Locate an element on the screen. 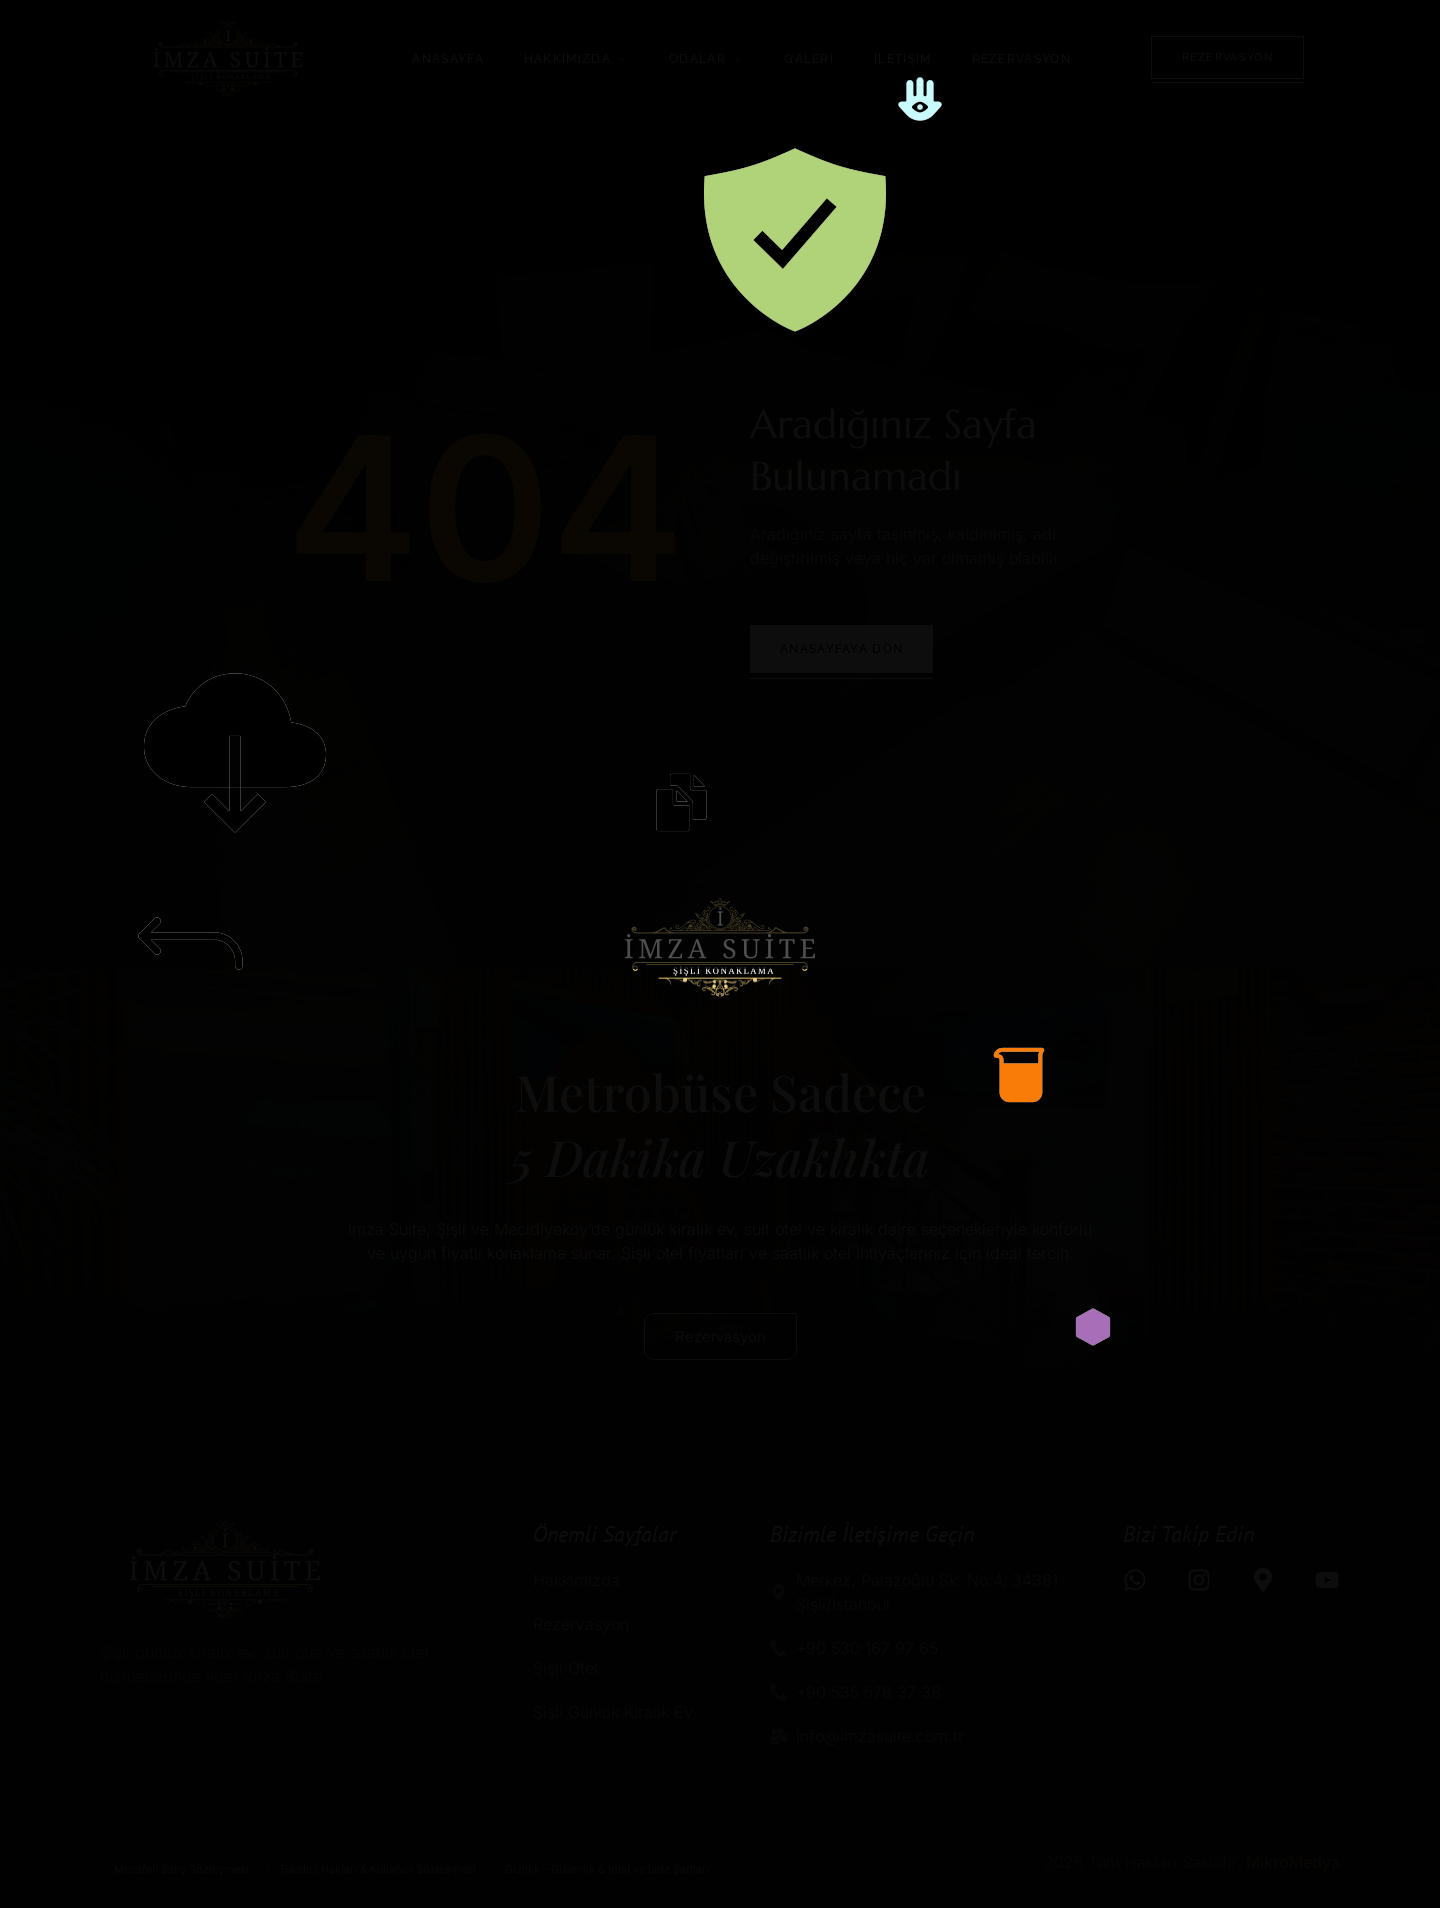 The image size is (1440, 1908). download file from cloud storage is located at coordinates (235, 753).